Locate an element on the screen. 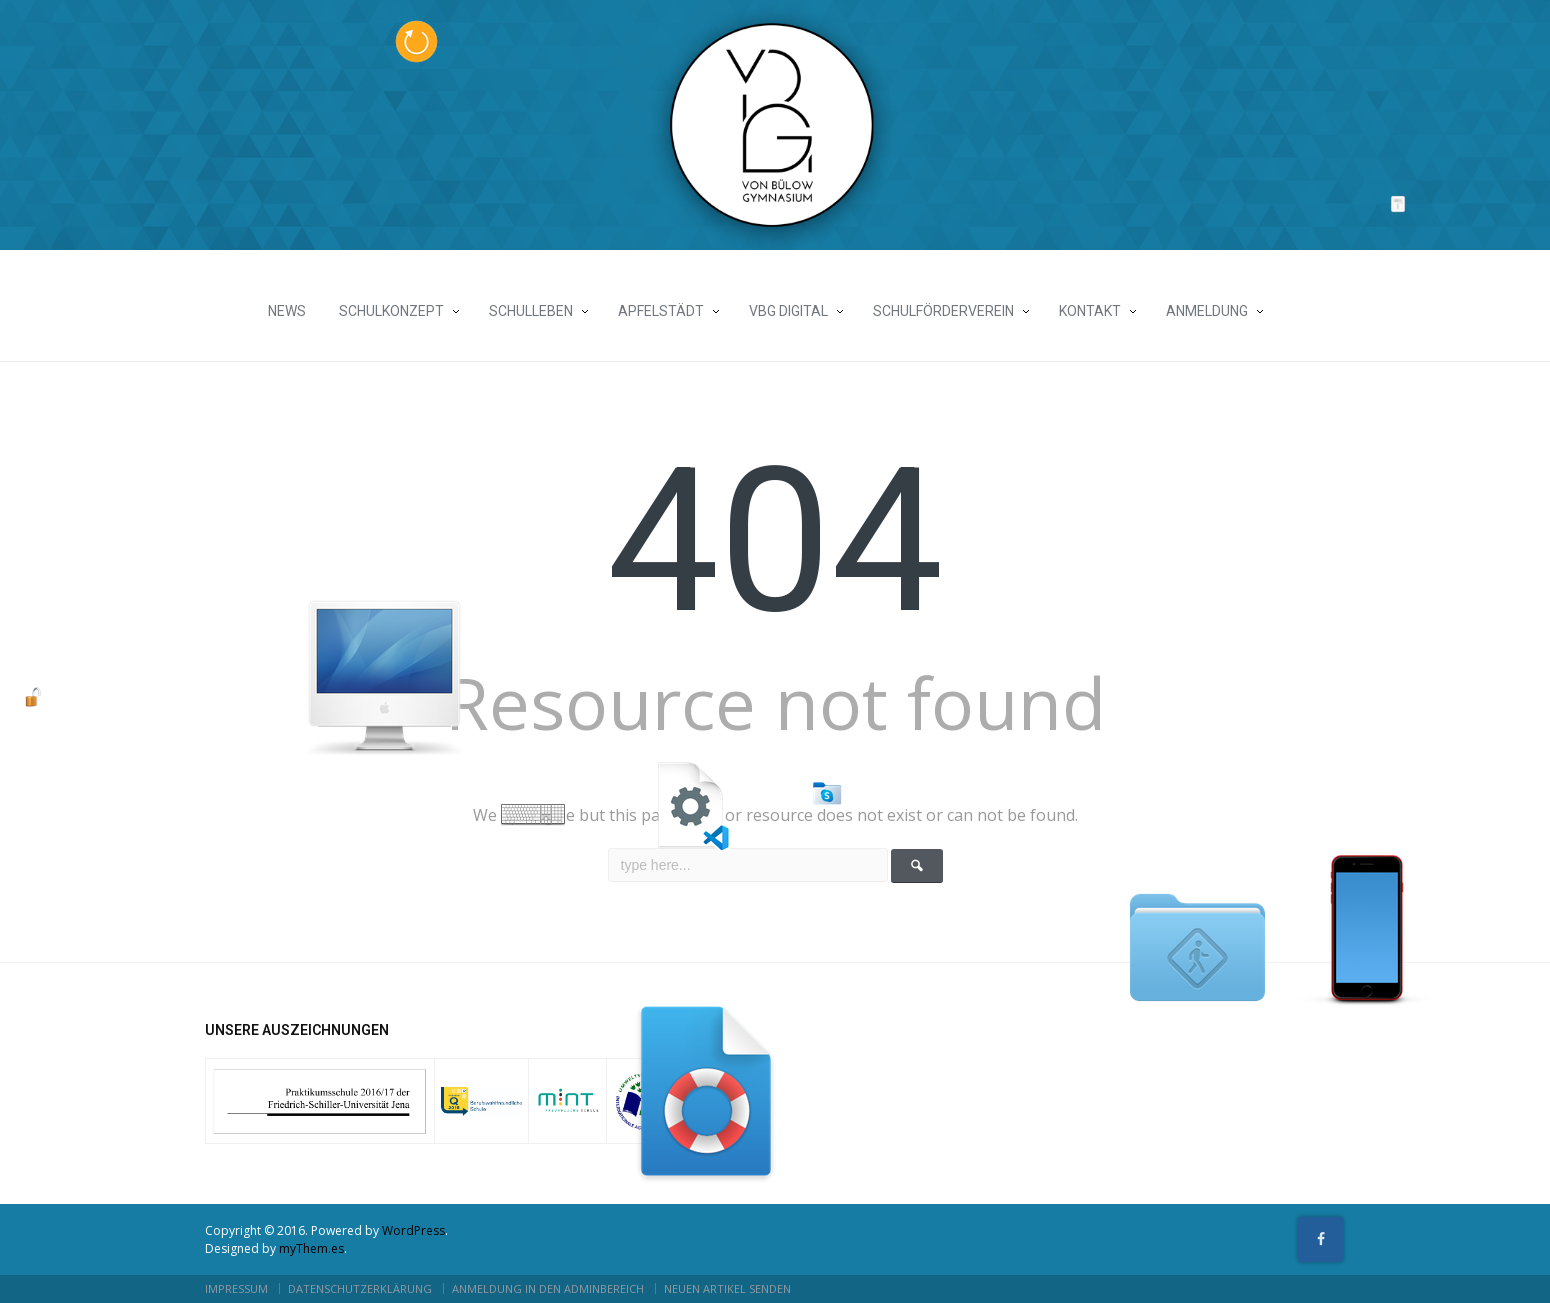 The image size is (1550, 1303). iPhone 8 device connected to your Mac is located at coordinates (1367, 930).